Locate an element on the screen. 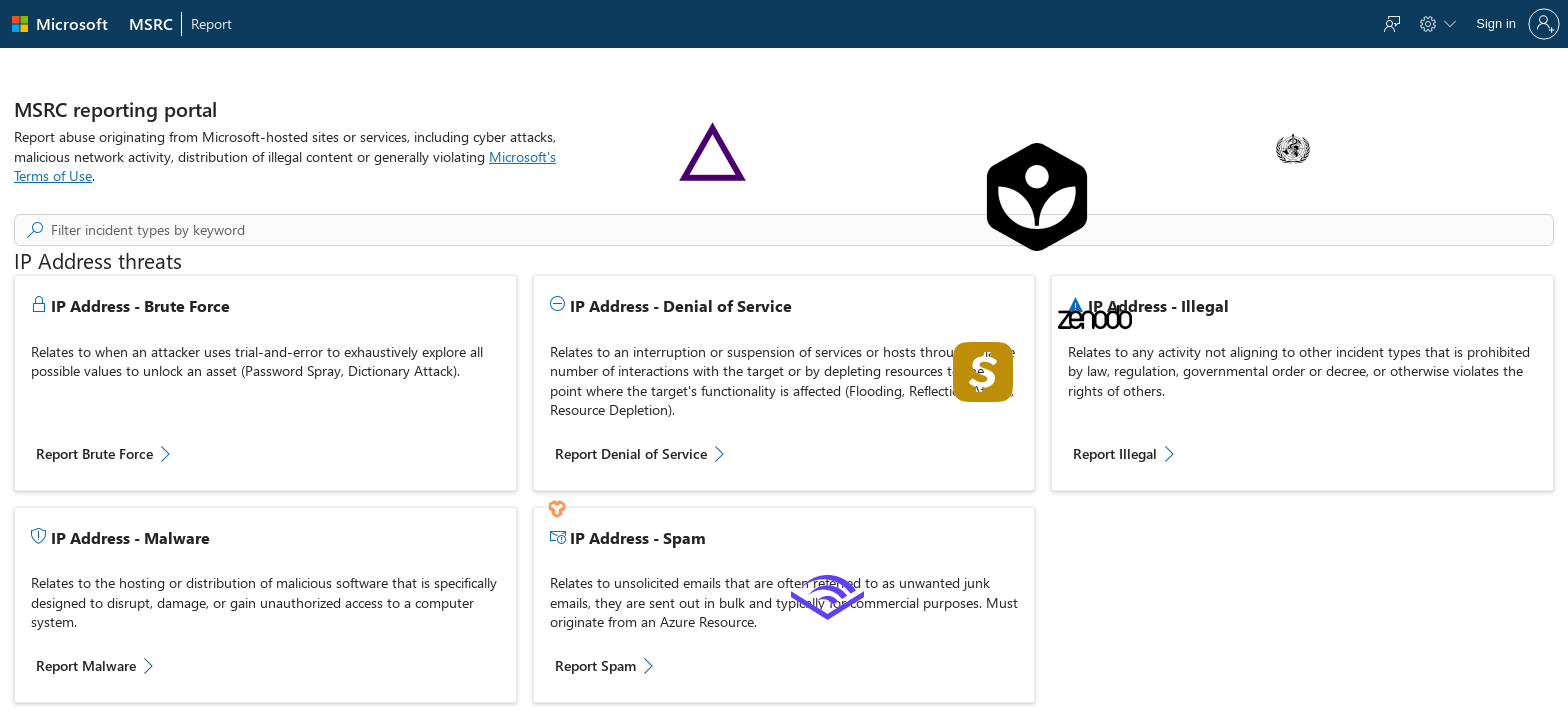  open Cash App is located at coordinates (983, 372).